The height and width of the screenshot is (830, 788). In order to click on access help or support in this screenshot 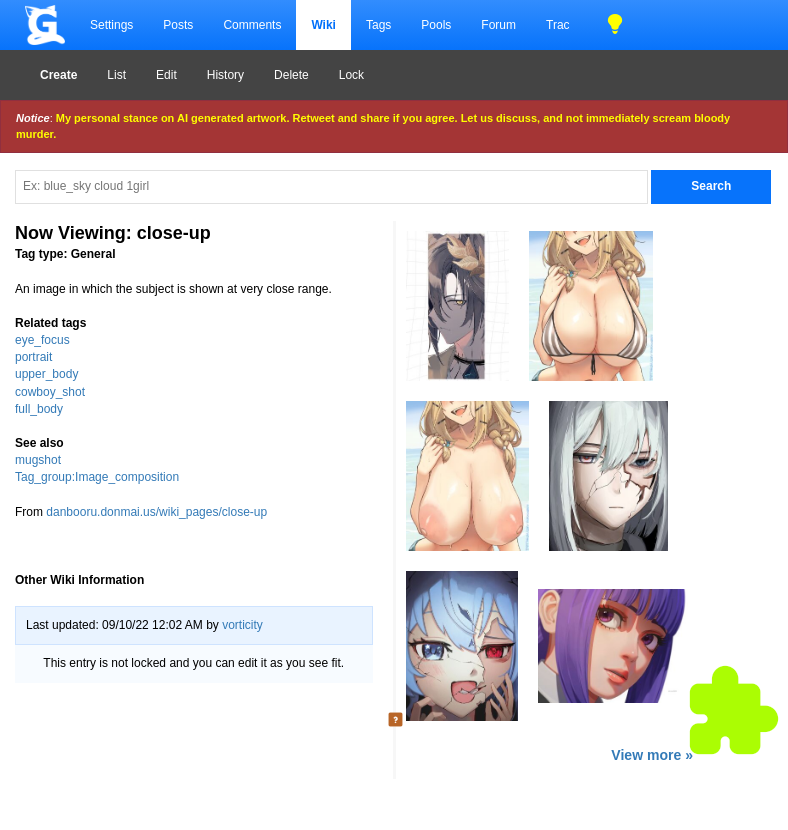, I will do `click(395, 719)`.